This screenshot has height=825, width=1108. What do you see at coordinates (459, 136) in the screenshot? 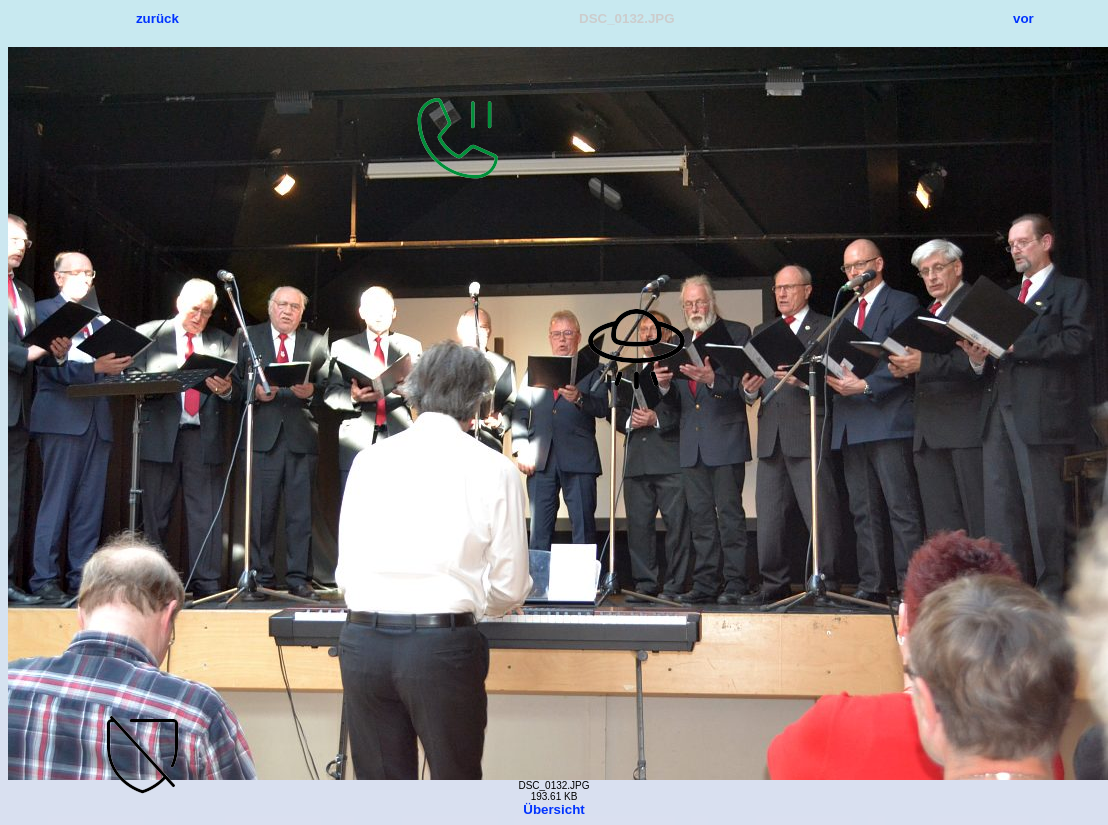
I see `put current call on hold` at bounding box center [459, 136].